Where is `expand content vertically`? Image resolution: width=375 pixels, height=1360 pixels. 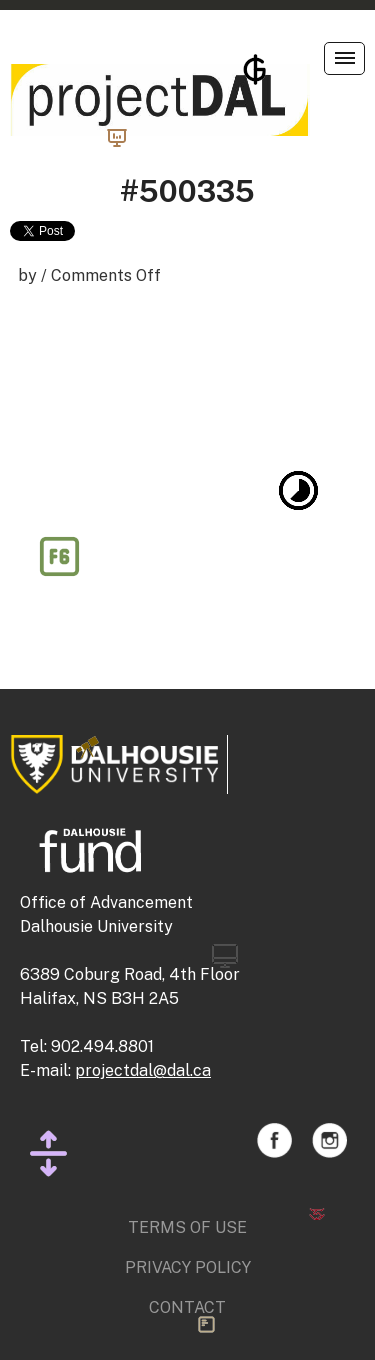
expand content vertically is located at coordinates (48, 1153).